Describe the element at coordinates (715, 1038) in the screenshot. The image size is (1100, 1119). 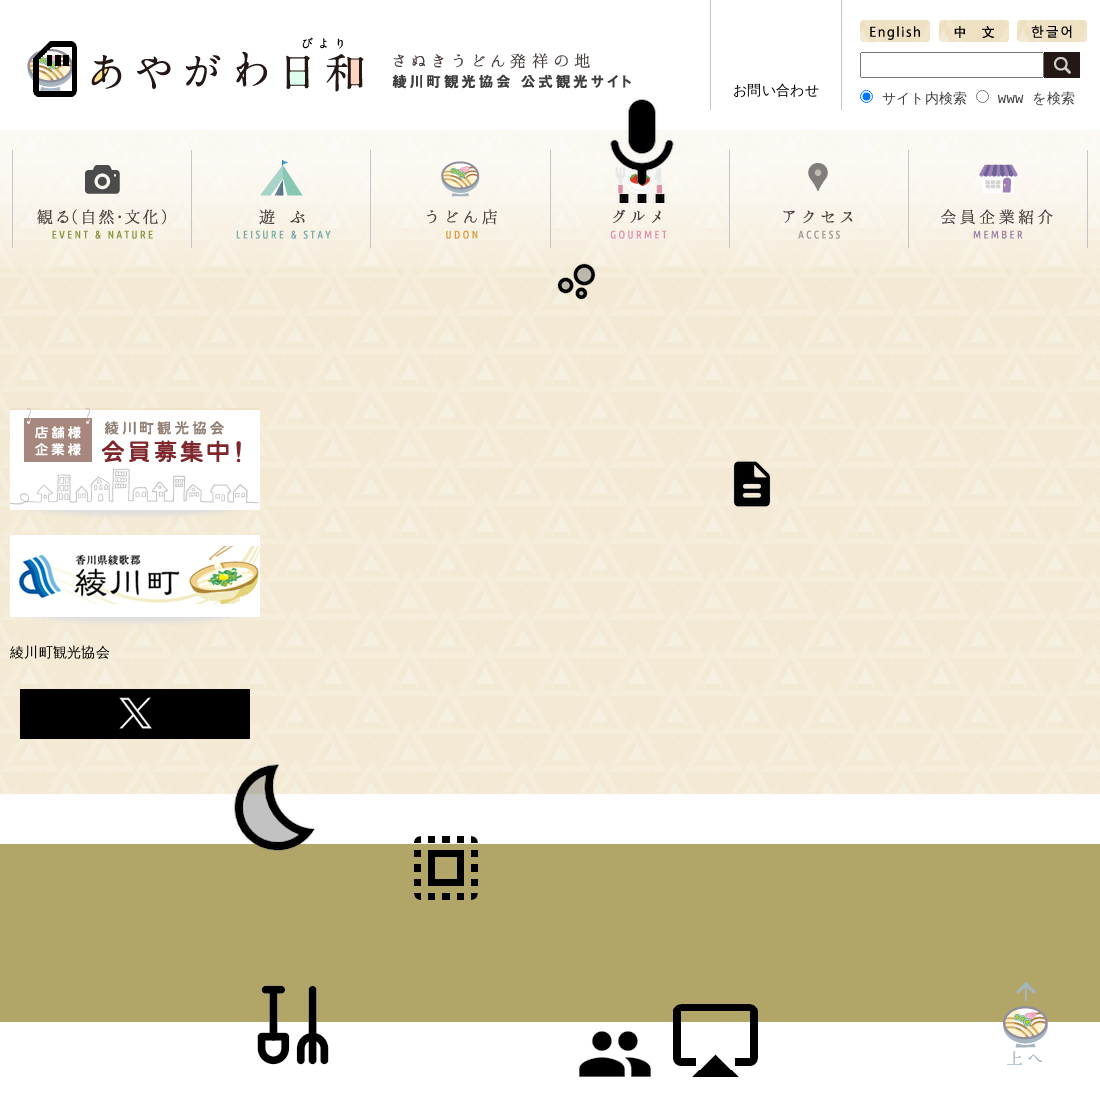
I see `stream content to an external display` at that location.